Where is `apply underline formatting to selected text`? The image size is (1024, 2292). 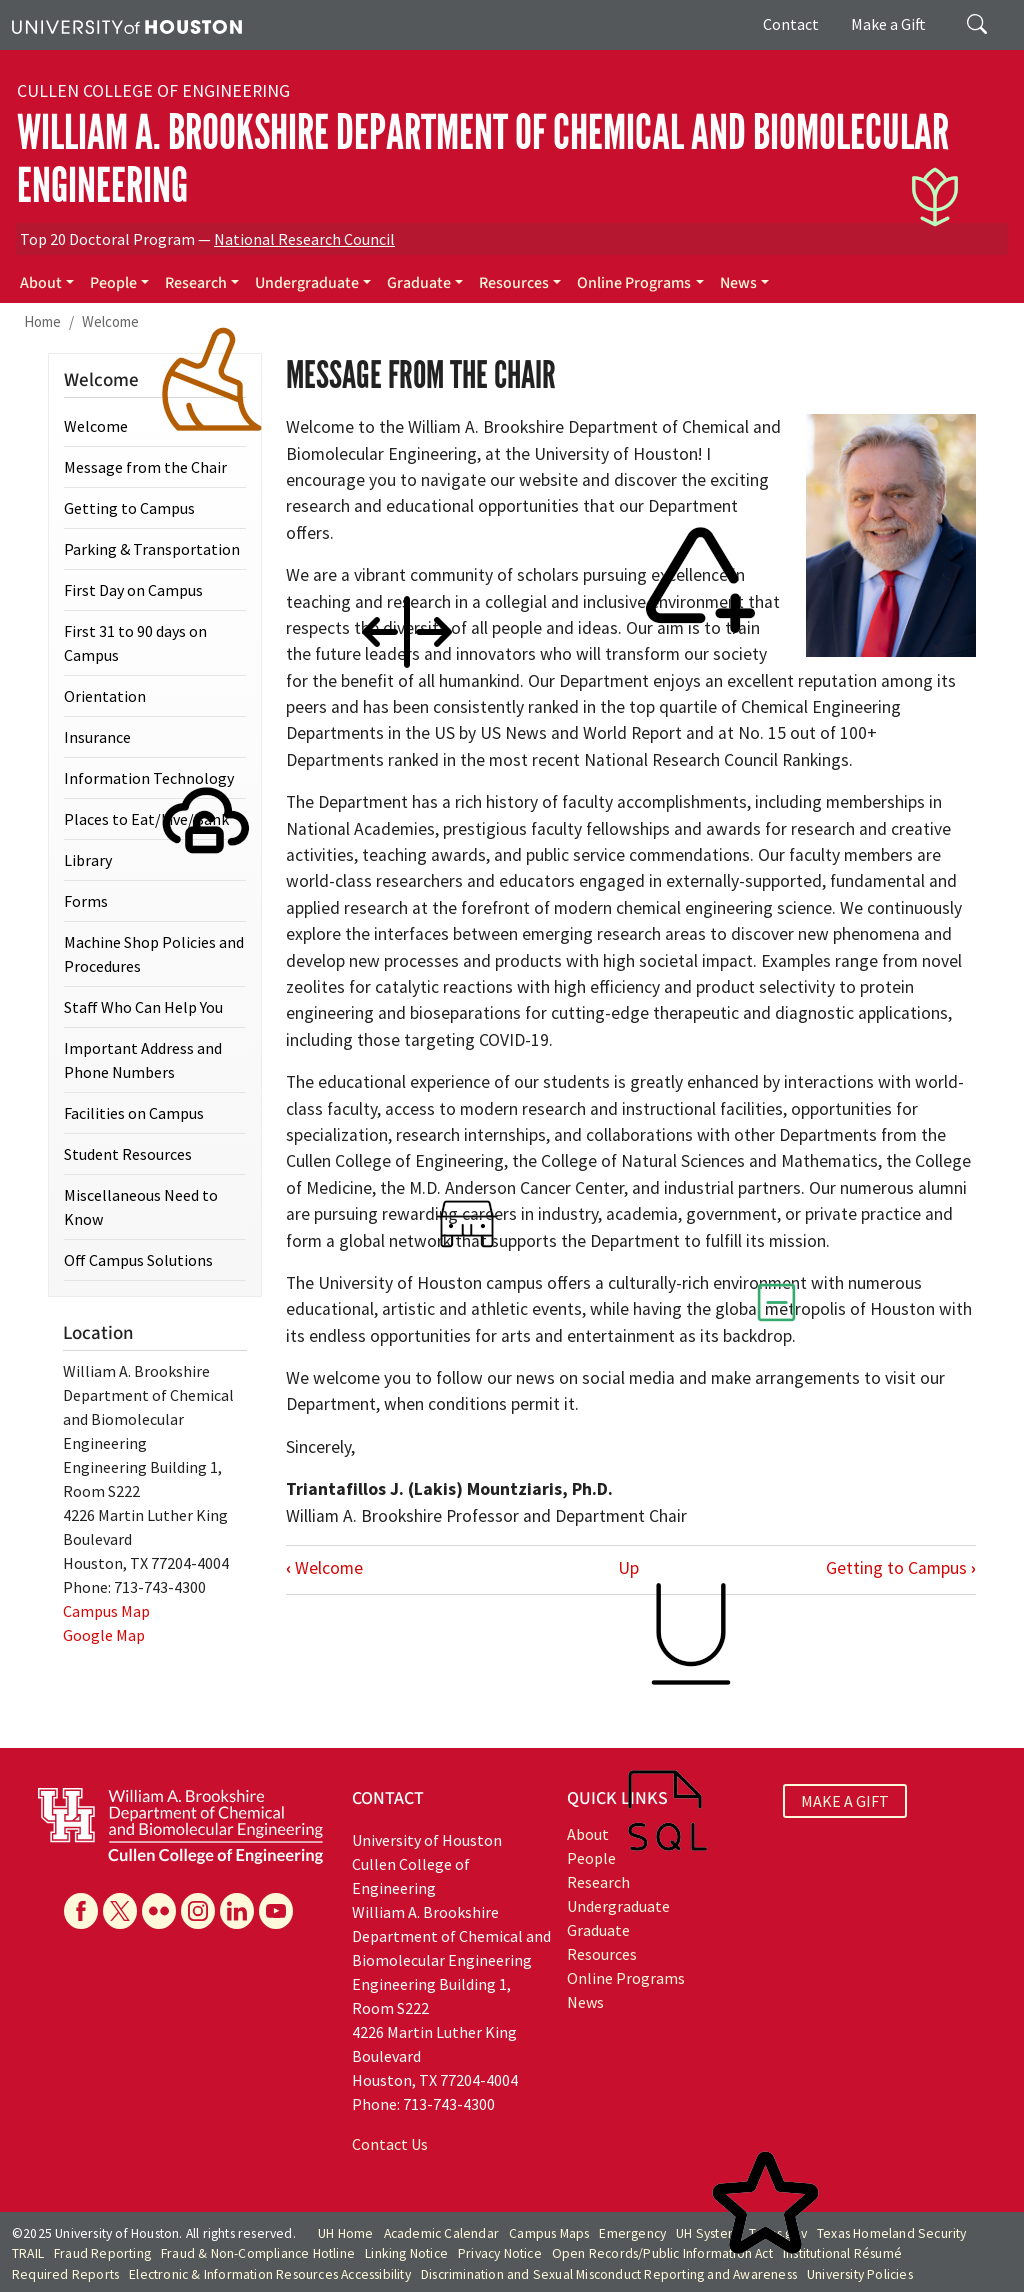 apply underline formatting to selected text is located at coordinates (691, 1627).